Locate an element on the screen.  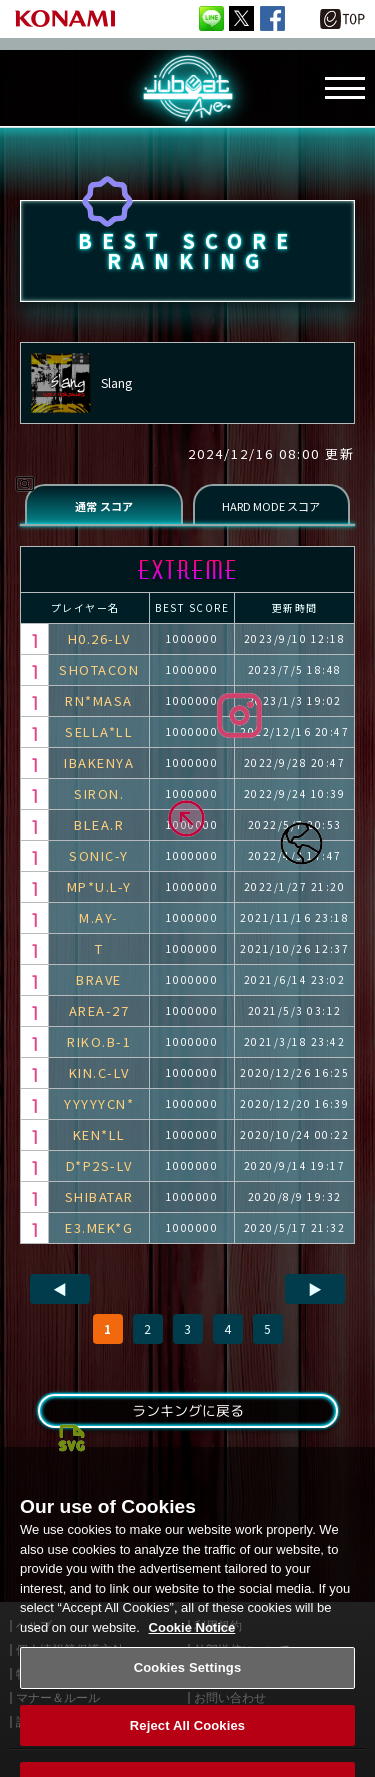
indicates verified or authenticated content is located at coordinates (107, 201).